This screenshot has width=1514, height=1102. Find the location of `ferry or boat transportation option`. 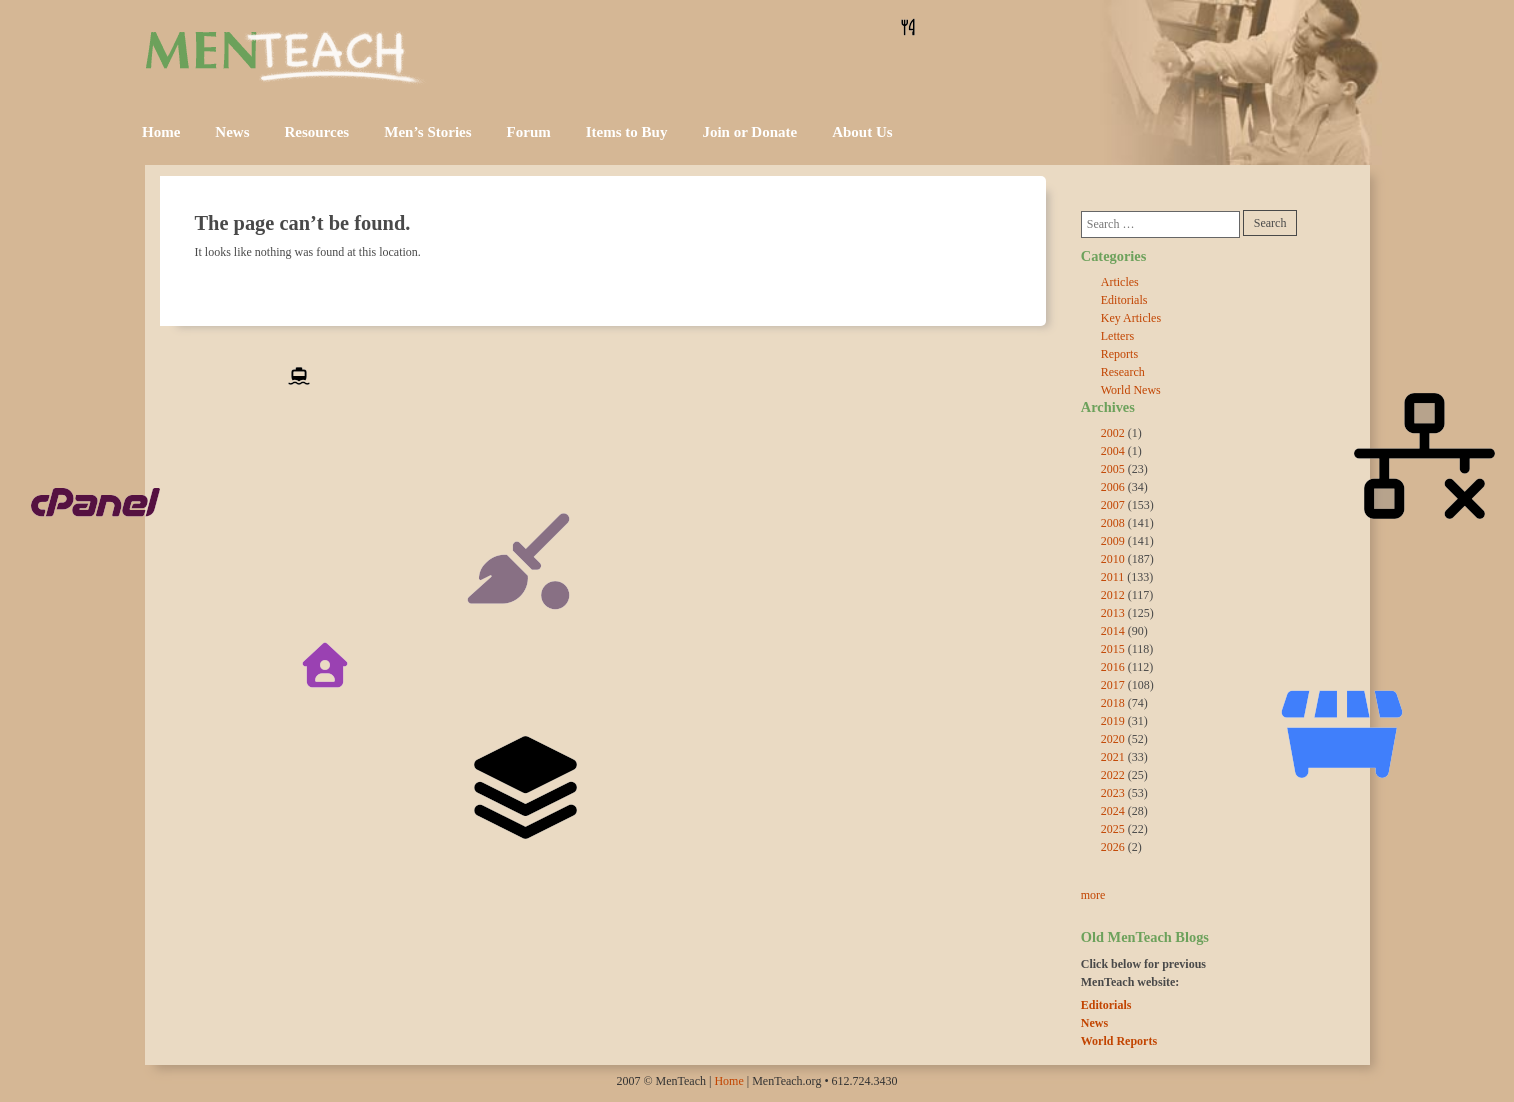

ferry or boat transportation option is located at coordinates (299, 376).